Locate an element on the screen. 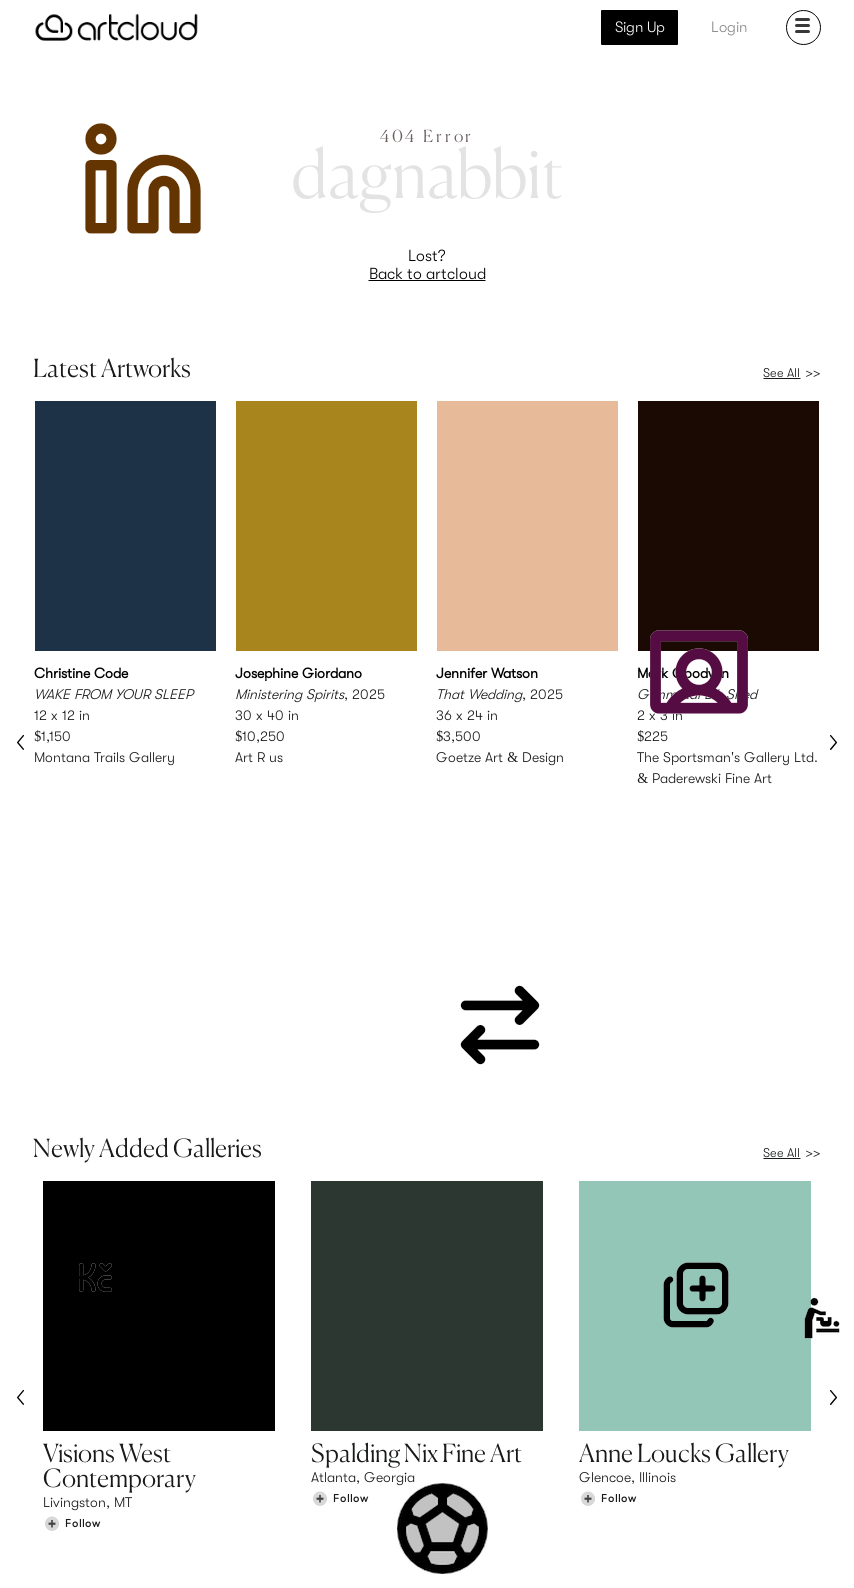  select czech koruna as currency is located at coordinates (95, 1277).